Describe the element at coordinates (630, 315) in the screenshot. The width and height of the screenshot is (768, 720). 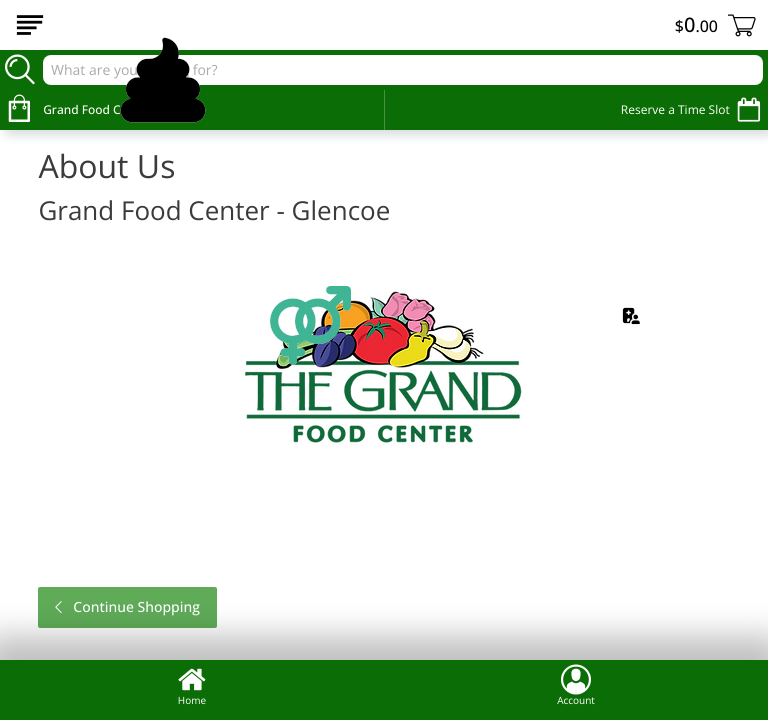
I see `view patient profile or medical records` at that location.